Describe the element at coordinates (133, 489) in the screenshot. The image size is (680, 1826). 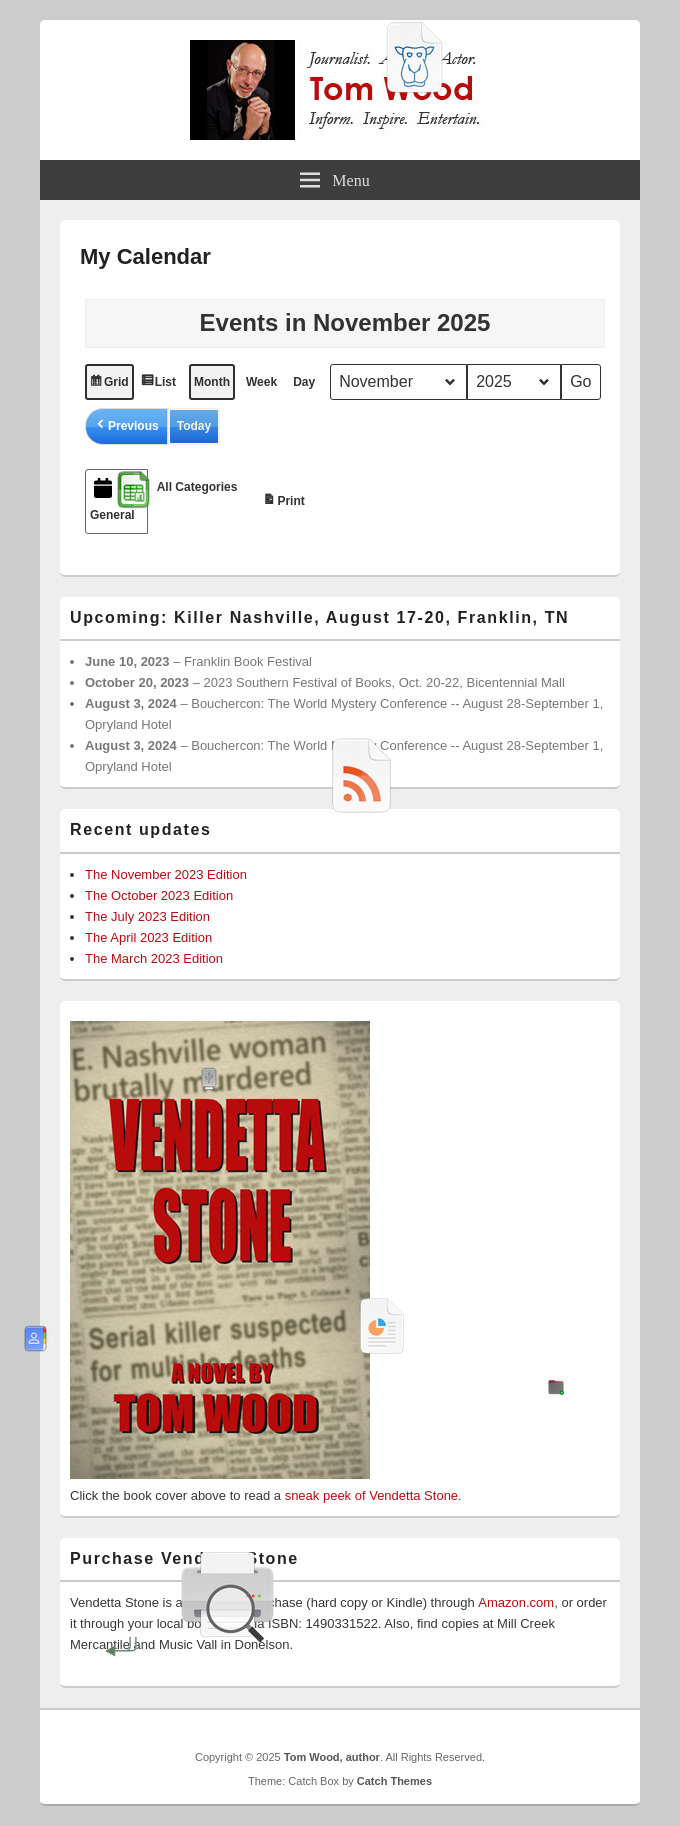
I see `a libreoffice calc spreadsheet file` at that location.